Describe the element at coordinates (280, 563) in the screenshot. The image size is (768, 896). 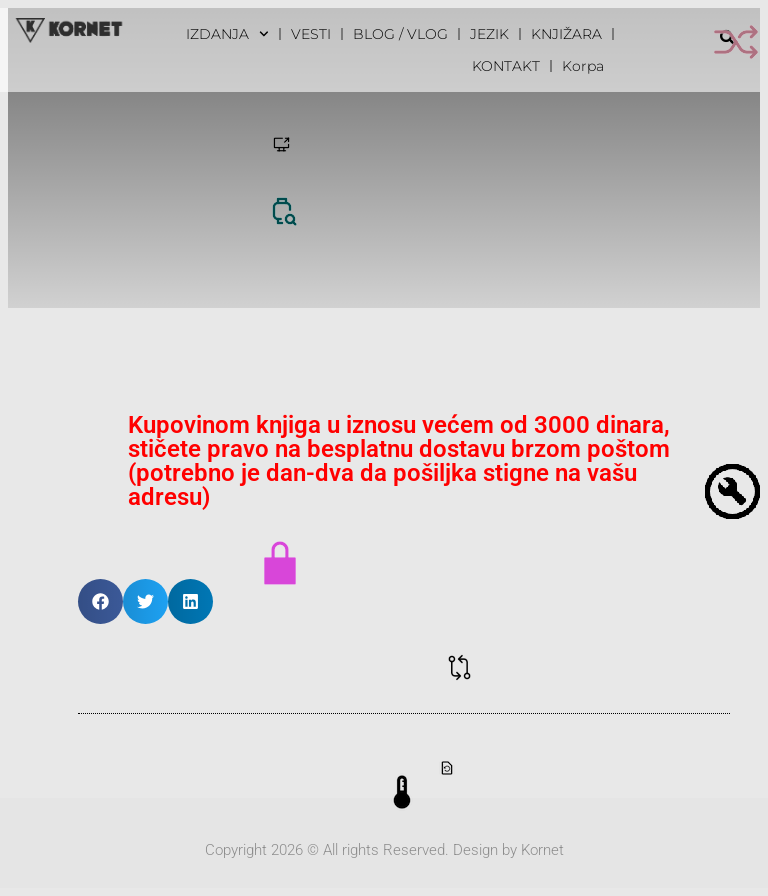
I see `indicates a locked or secured item` at that location.